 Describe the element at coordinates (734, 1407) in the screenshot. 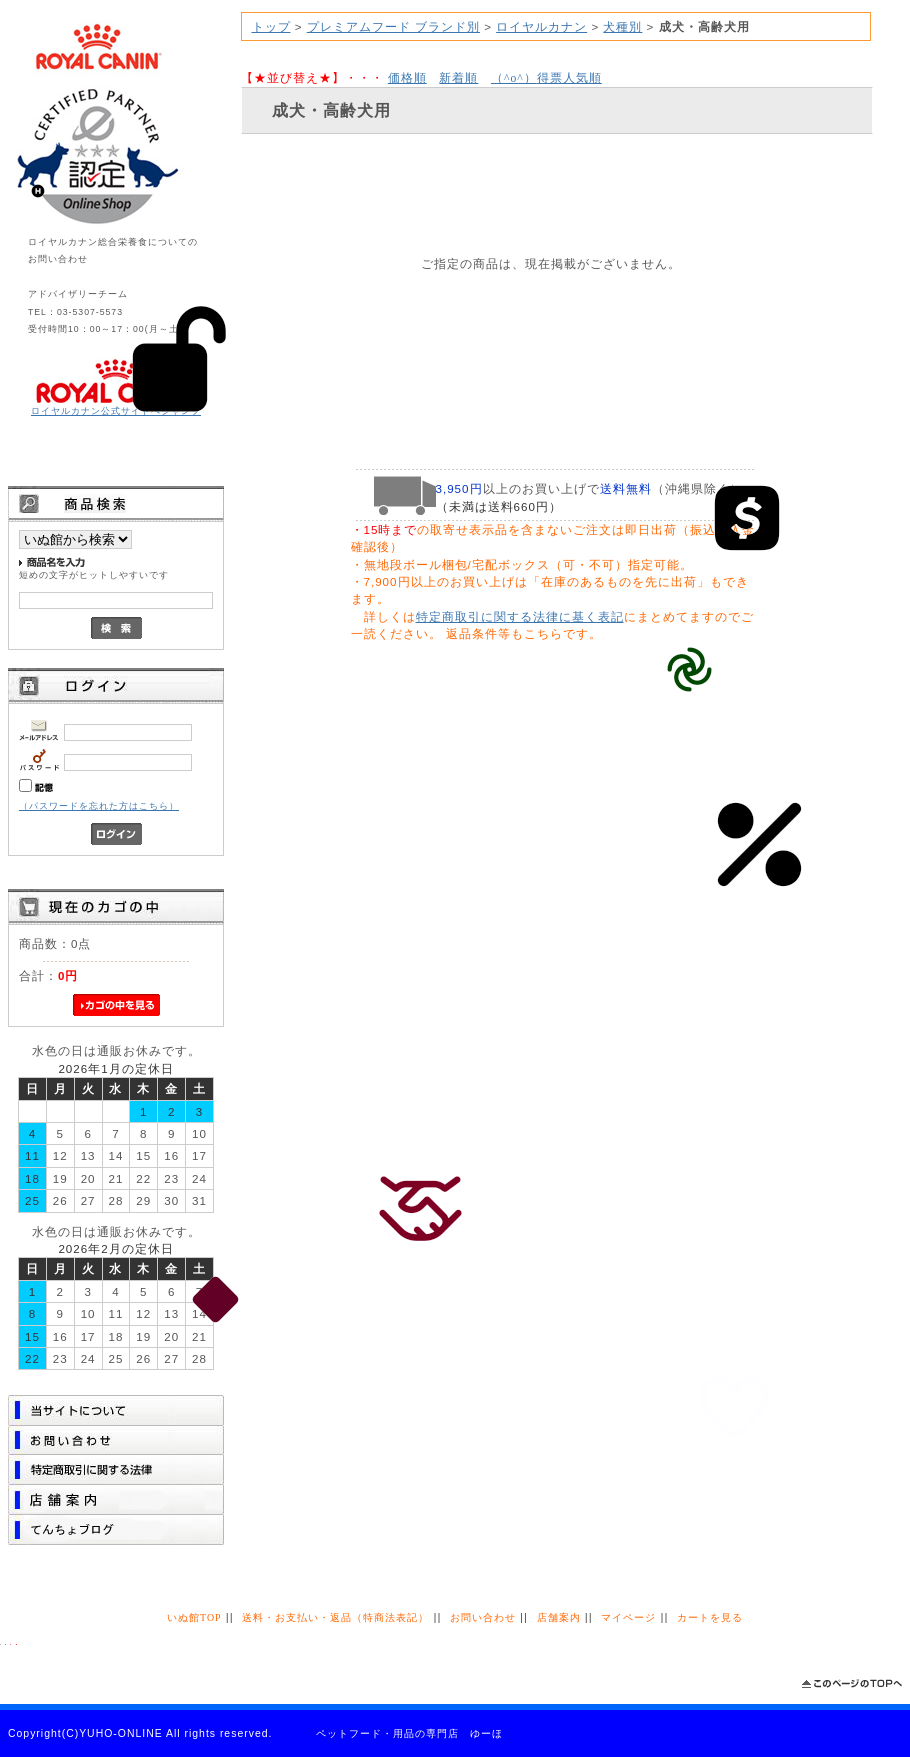

I see `add to favorites` at that location.